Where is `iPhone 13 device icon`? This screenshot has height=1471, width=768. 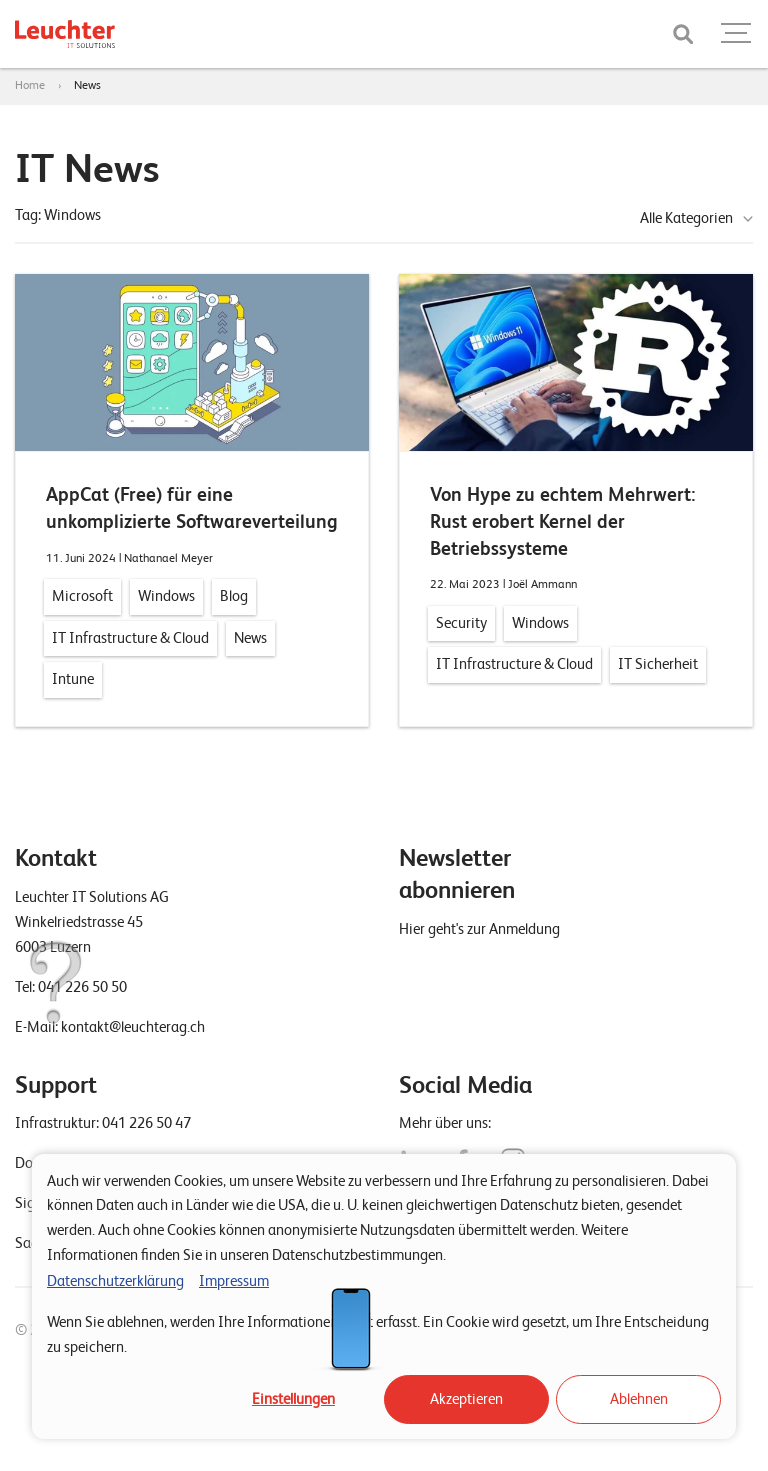 iPhone 13 device icon is located at coordinates (351, 1330).